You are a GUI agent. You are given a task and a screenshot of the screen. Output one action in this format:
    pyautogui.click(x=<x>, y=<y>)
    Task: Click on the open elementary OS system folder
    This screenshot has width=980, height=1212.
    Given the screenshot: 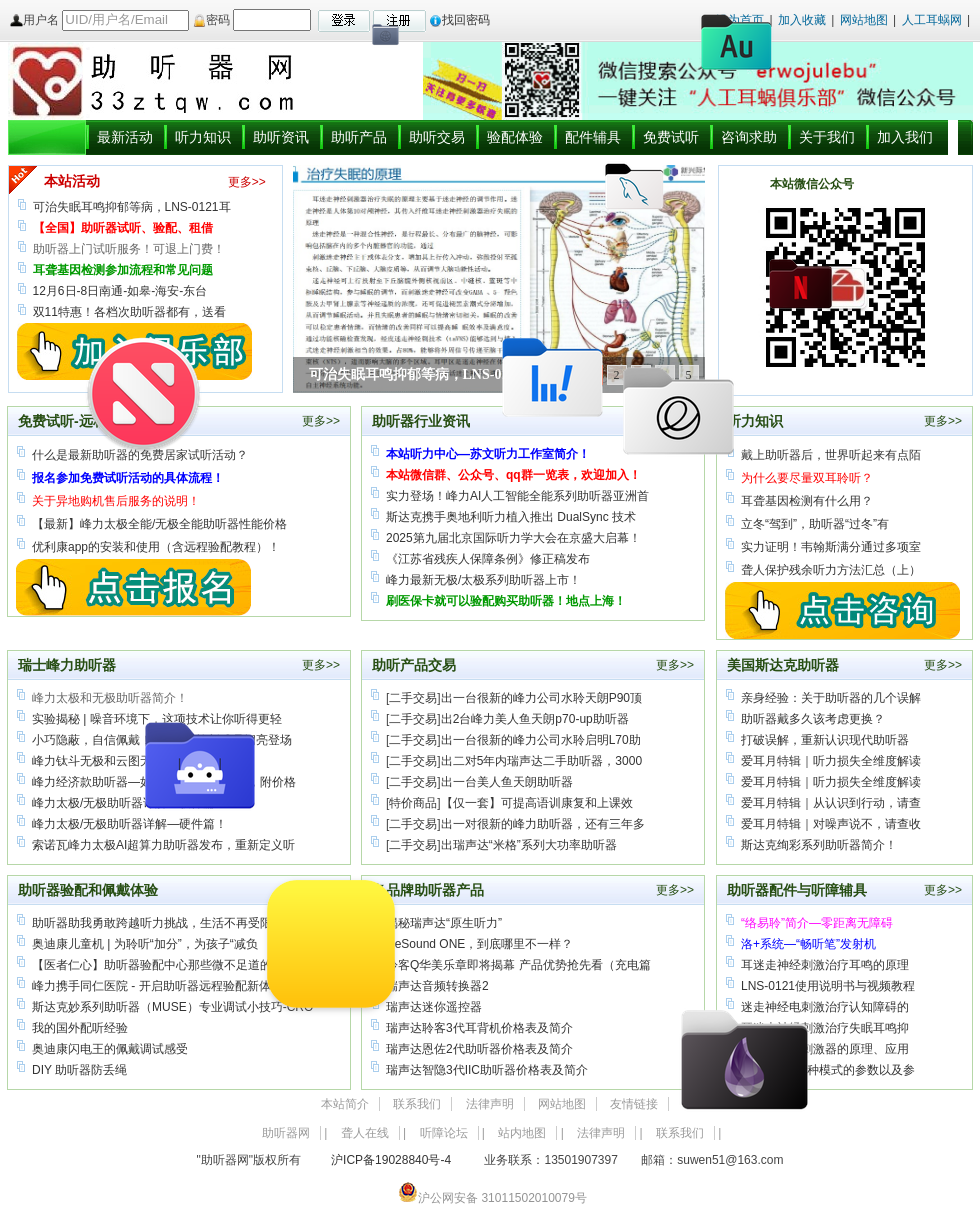 What is the action you would take?
    pyautogui.click(x=678, y=414)
    